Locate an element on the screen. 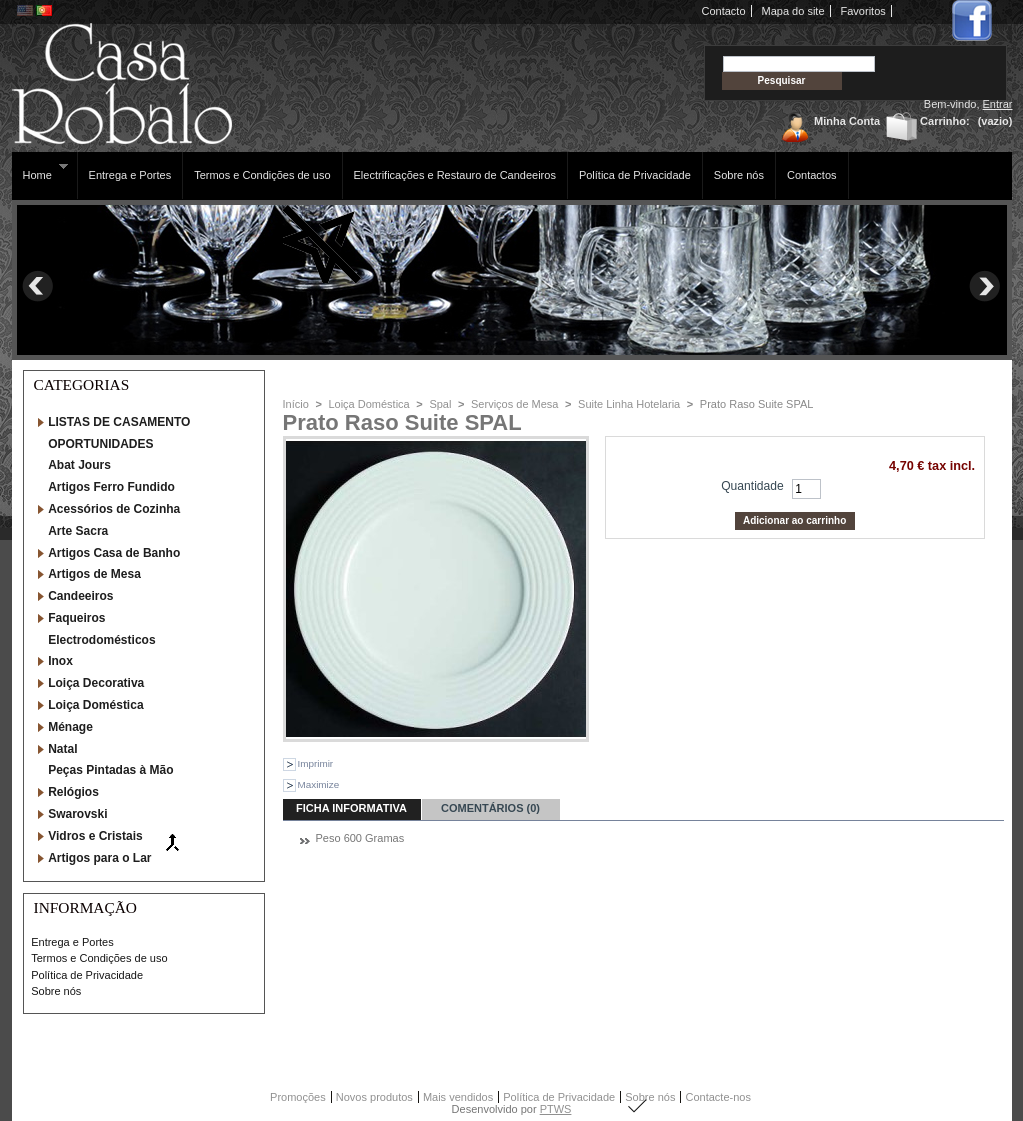  merge two active calls into a conference call is located at coordinates (172, 842).